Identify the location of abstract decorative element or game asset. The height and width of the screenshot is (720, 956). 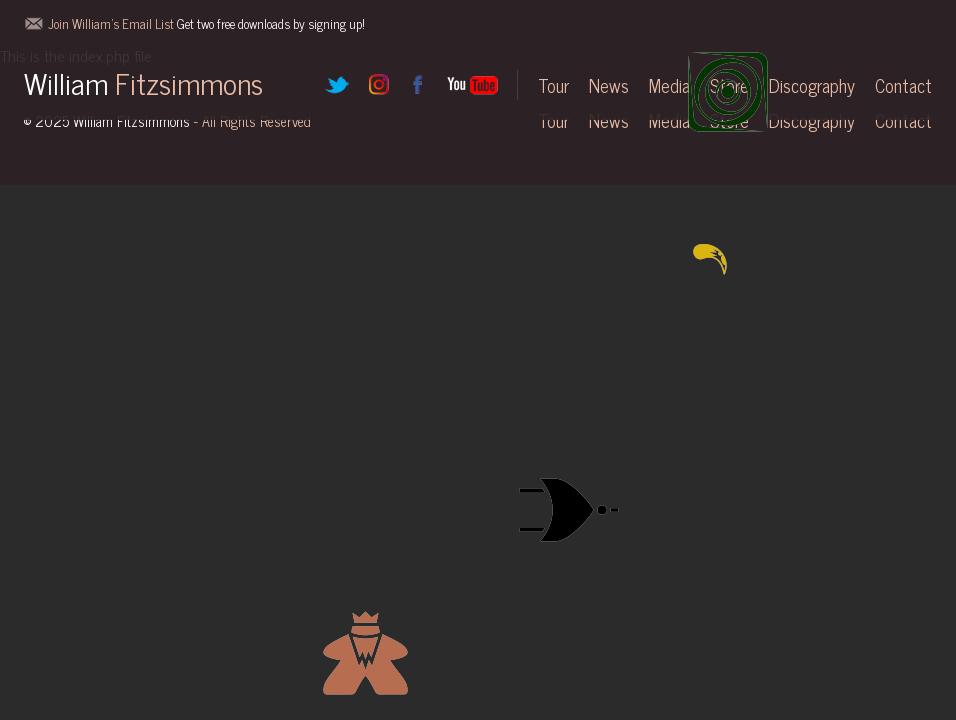
(728, 92).